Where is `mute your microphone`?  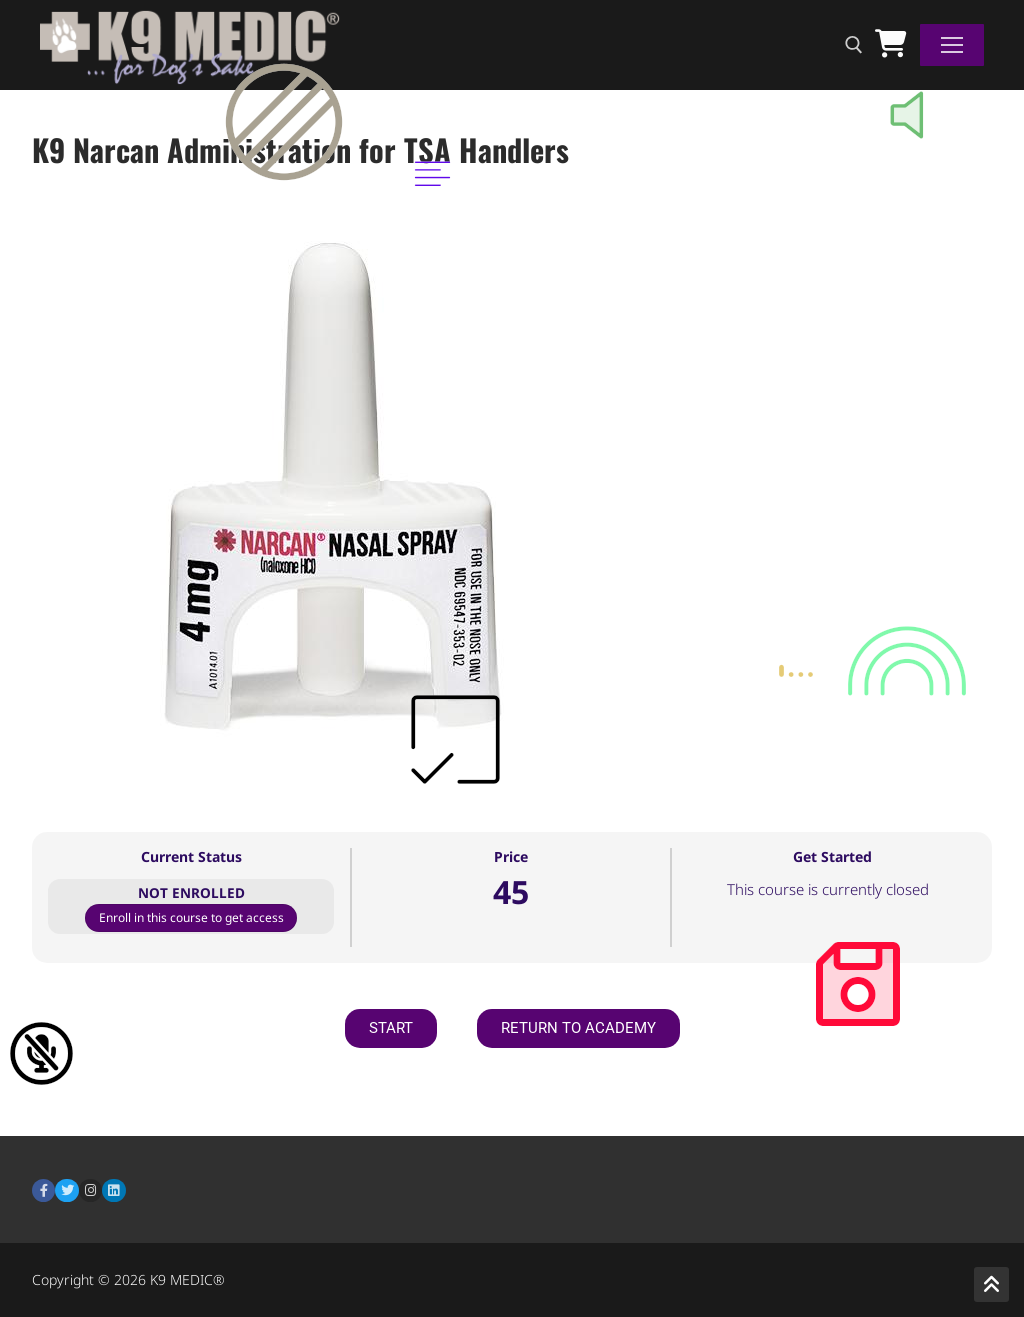 mute your microphone is located at coordinates (41, 1053).